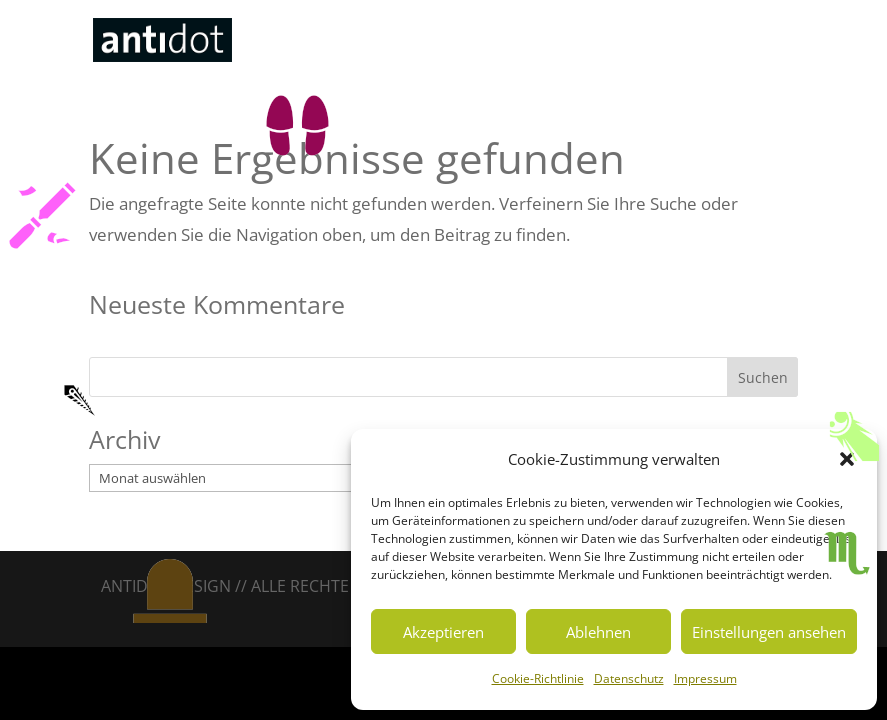 The width and height of the screenshot is (887, 720). I want to click on access comfort or relaxation settings, so click(297, 124).